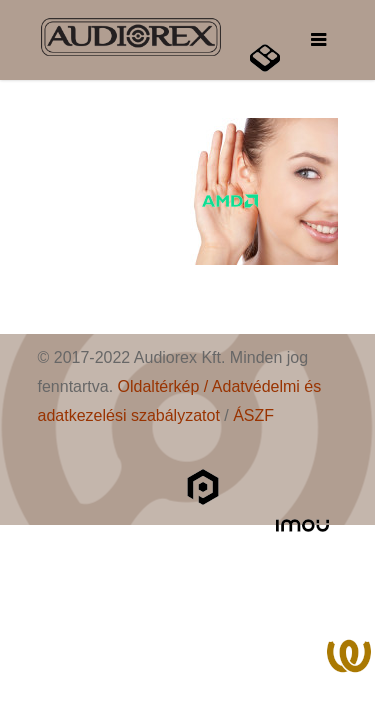  I want to click on open weblate translation platform, so click(349, 656).